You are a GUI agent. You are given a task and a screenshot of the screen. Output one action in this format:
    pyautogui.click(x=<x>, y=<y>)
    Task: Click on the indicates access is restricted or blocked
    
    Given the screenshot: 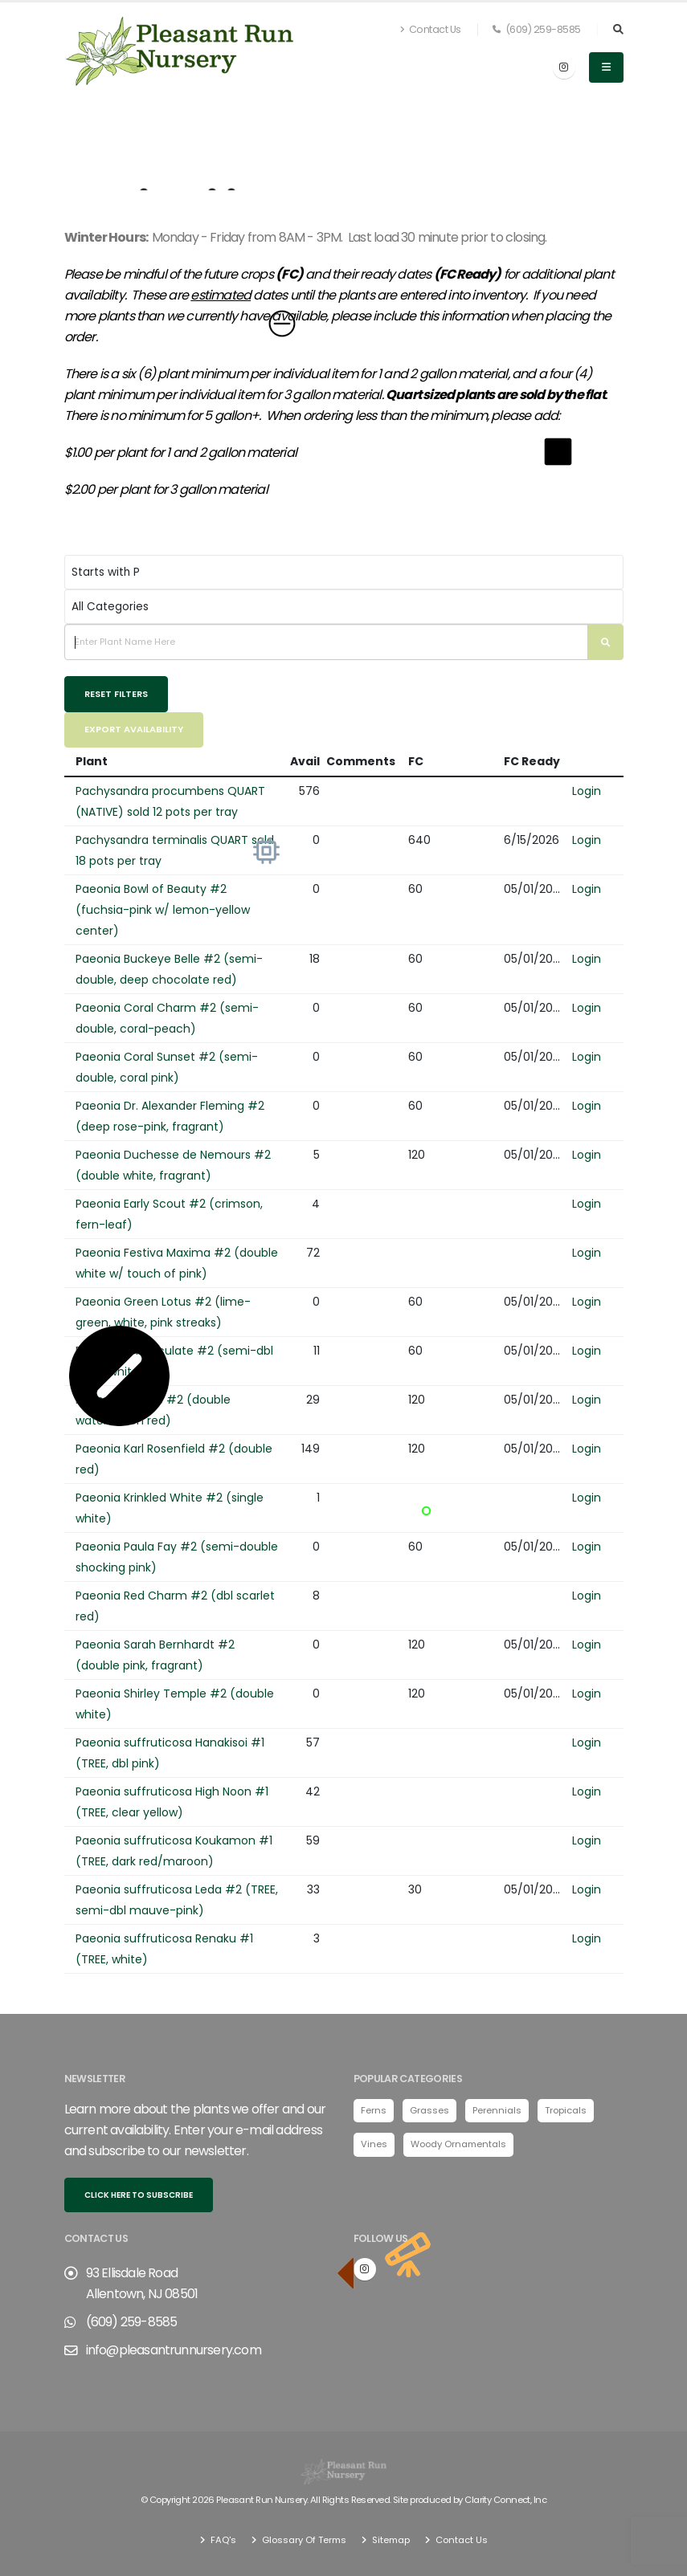 What is the action you would take?
    pyautogui.click(x=282, y=324)
    